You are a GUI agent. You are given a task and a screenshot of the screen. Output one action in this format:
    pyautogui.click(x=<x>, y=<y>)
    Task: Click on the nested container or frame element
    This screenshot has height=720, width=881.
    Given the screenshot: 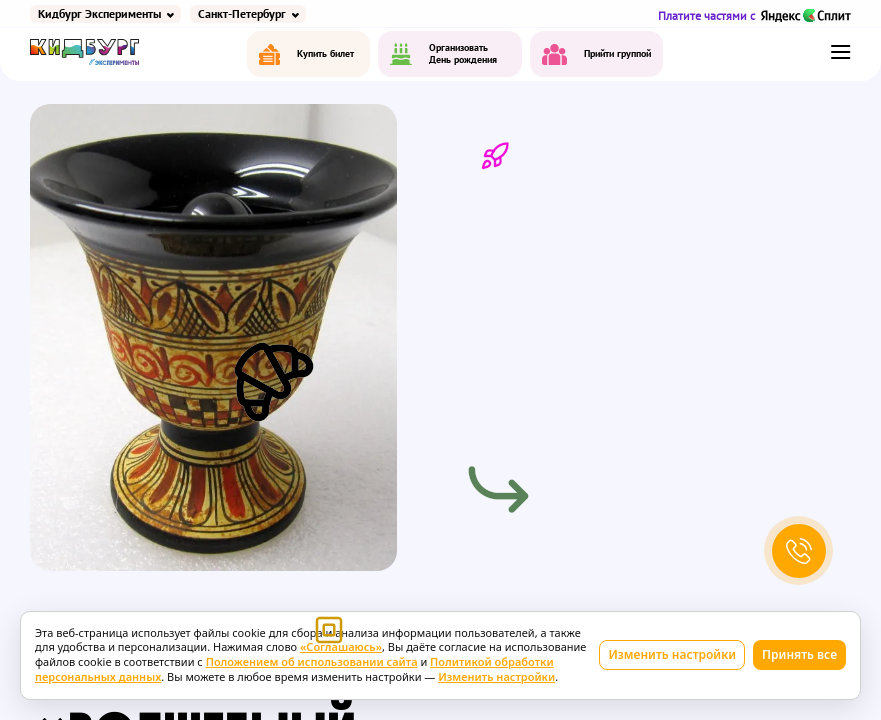 What is the action you would take?
    pyautogui.click(x=329, y=630)
    